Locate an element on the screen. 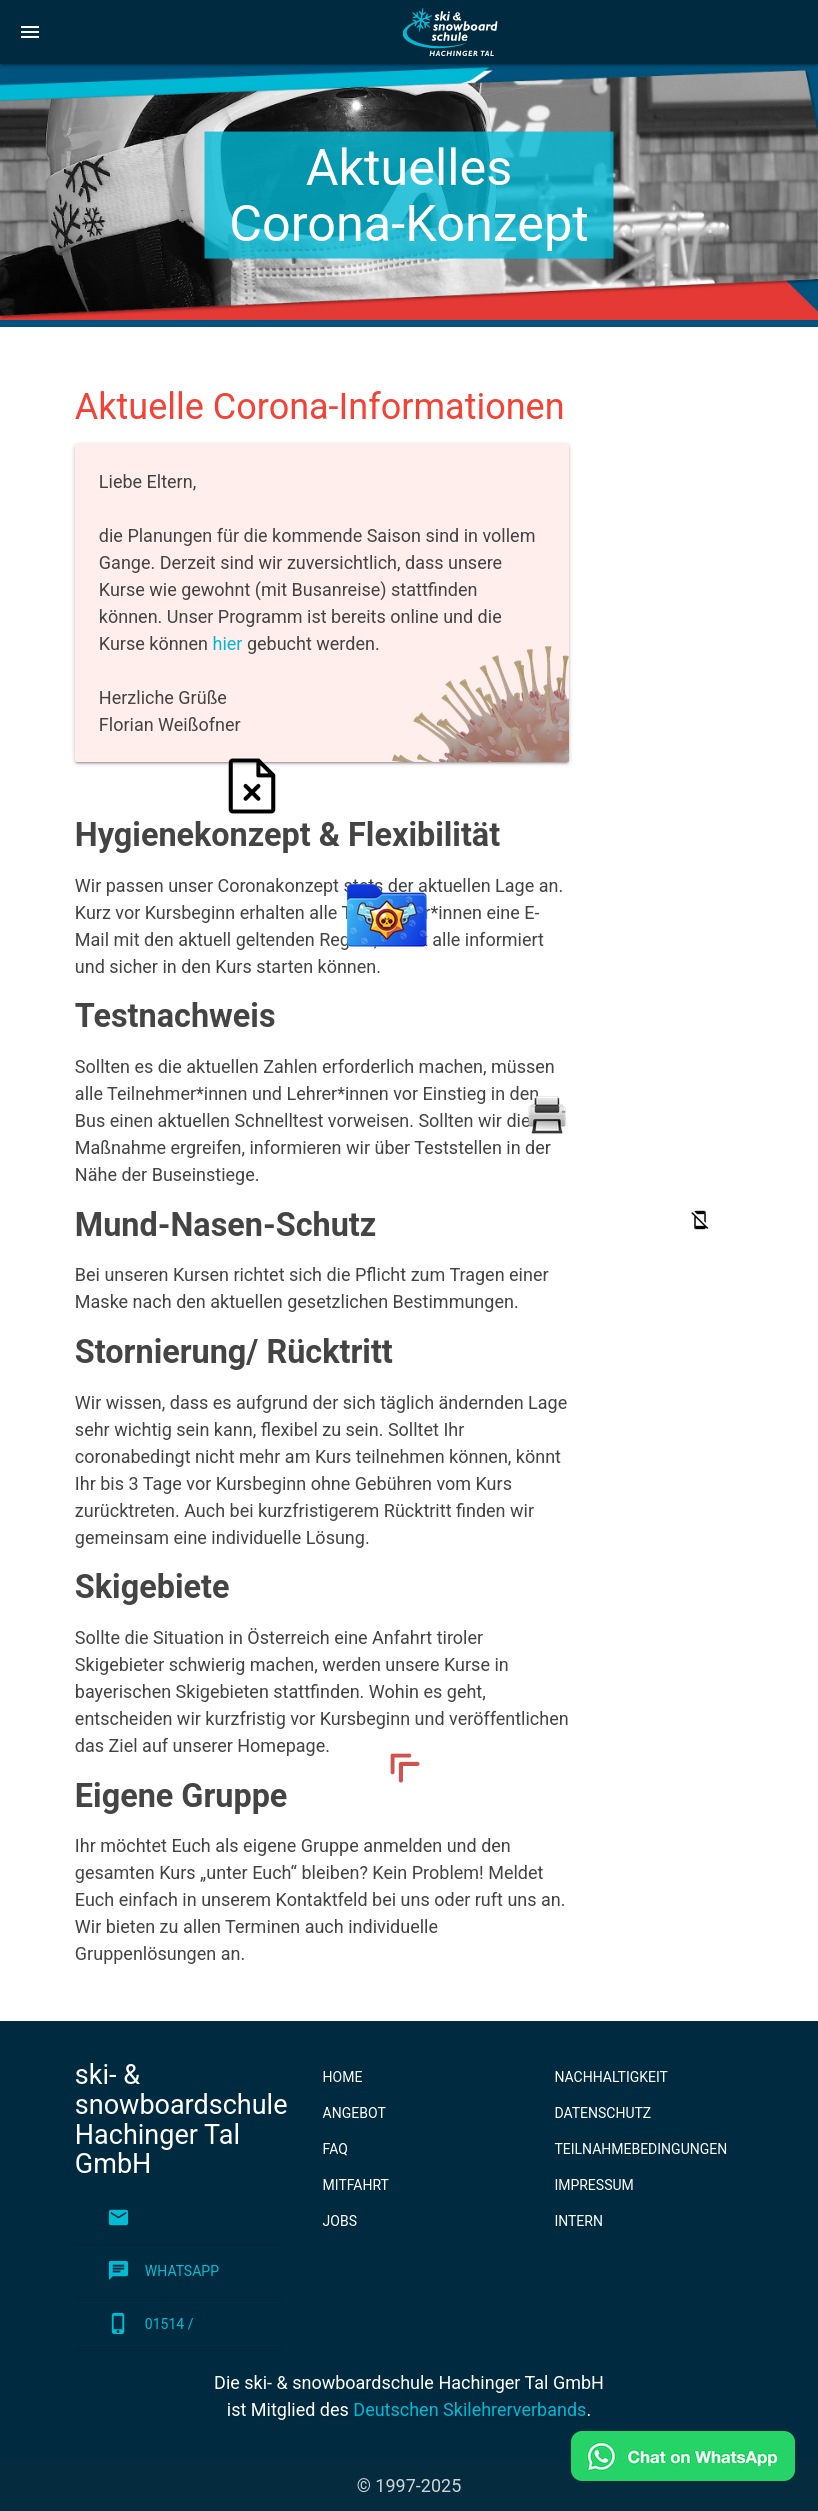 The height and width of the screenshot is (2511, 818). navigate to top-left or home position is located at coordinates (403, 1766).